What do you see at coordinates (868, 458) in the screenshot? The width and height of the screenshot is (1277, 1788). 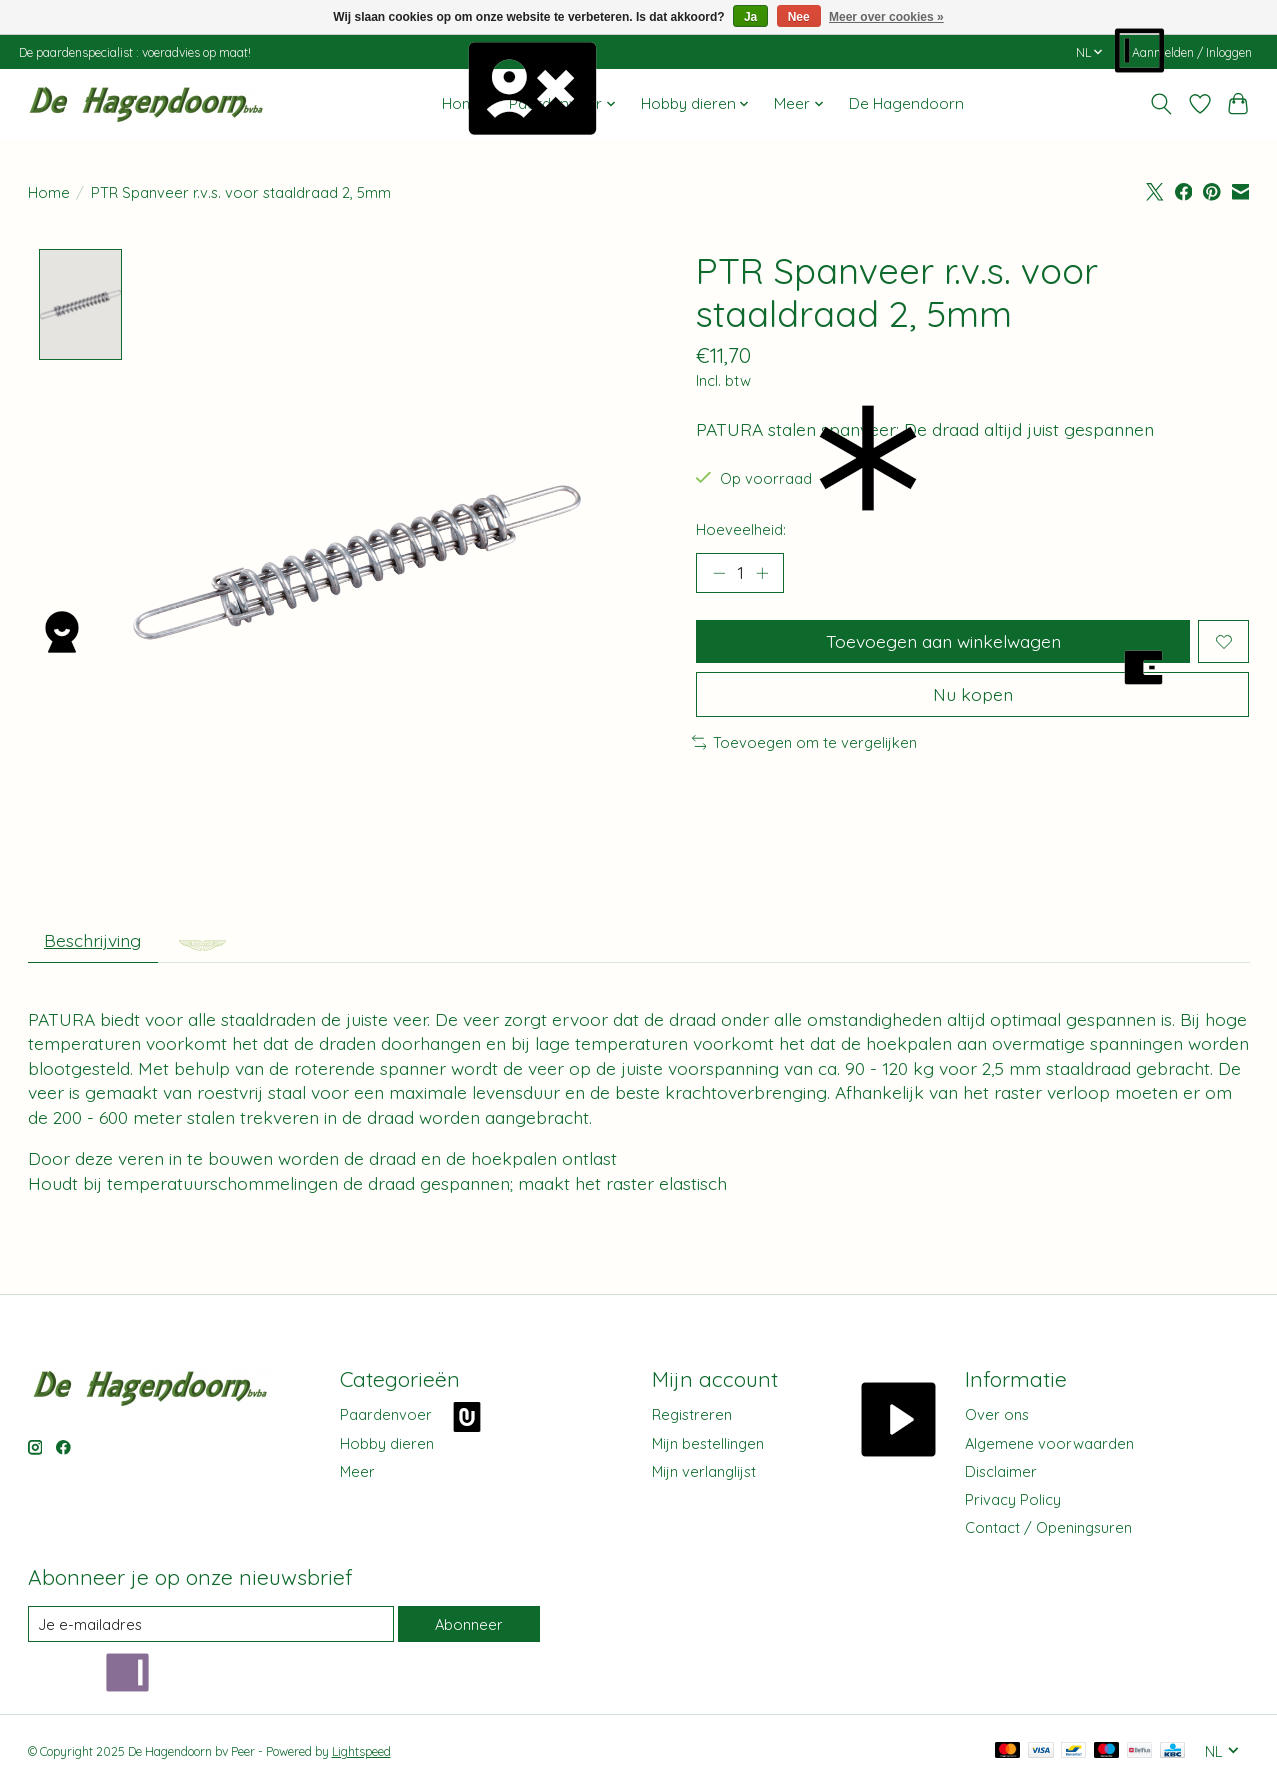 I see `indicates a required field in a form` at bounding box center [868, 458].